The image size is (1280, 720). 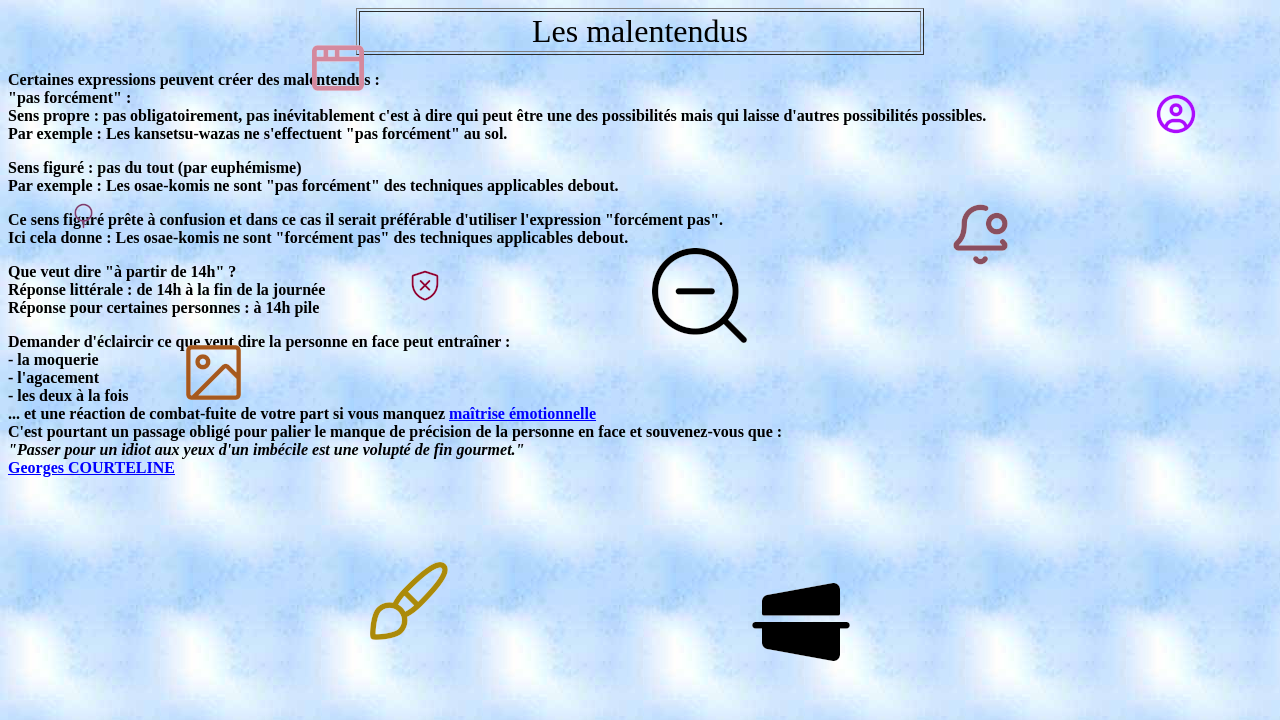 I want to click on add or upload an image, so click(x=213, y=372).